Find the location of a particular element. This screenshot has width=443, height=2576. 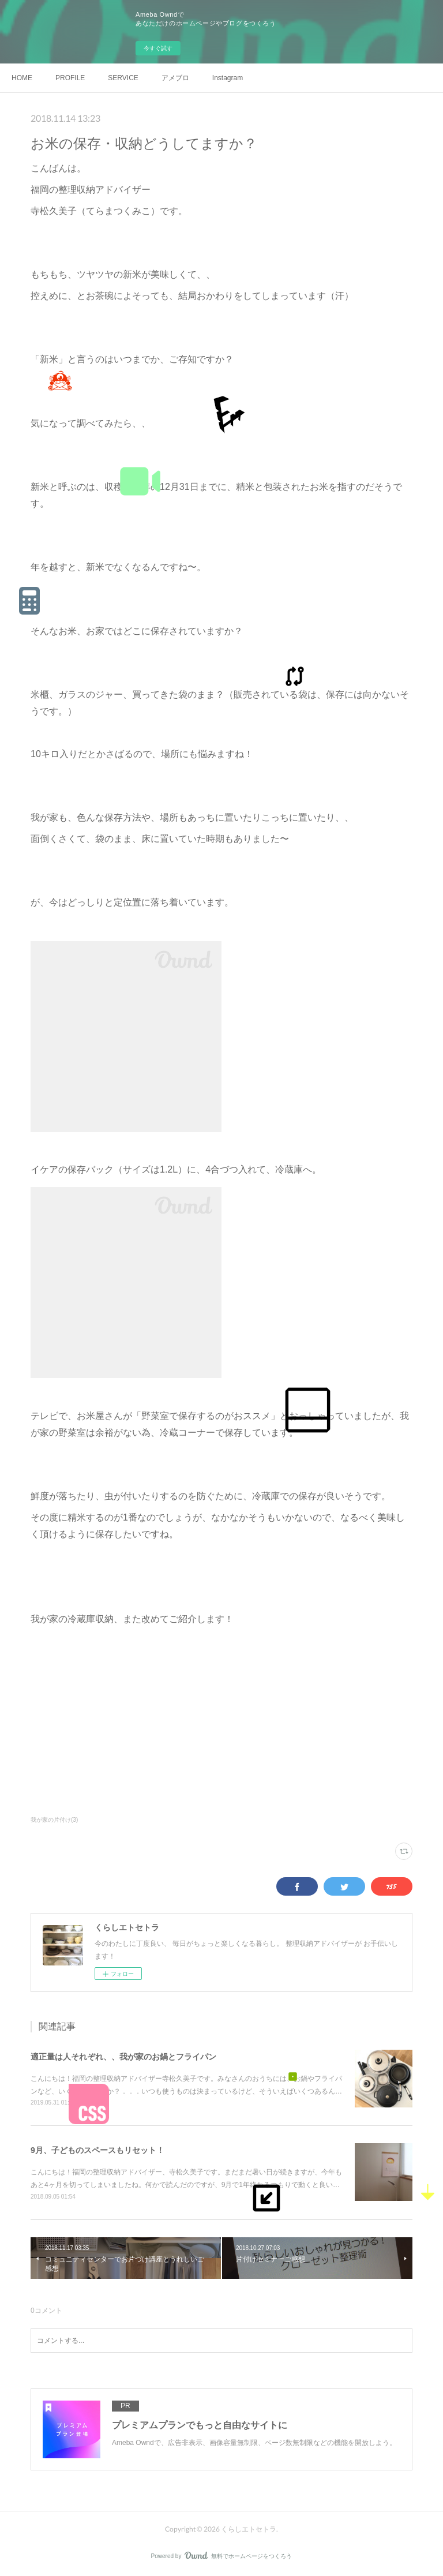

CSS programming language logo is located at coordinates (89, 2104).